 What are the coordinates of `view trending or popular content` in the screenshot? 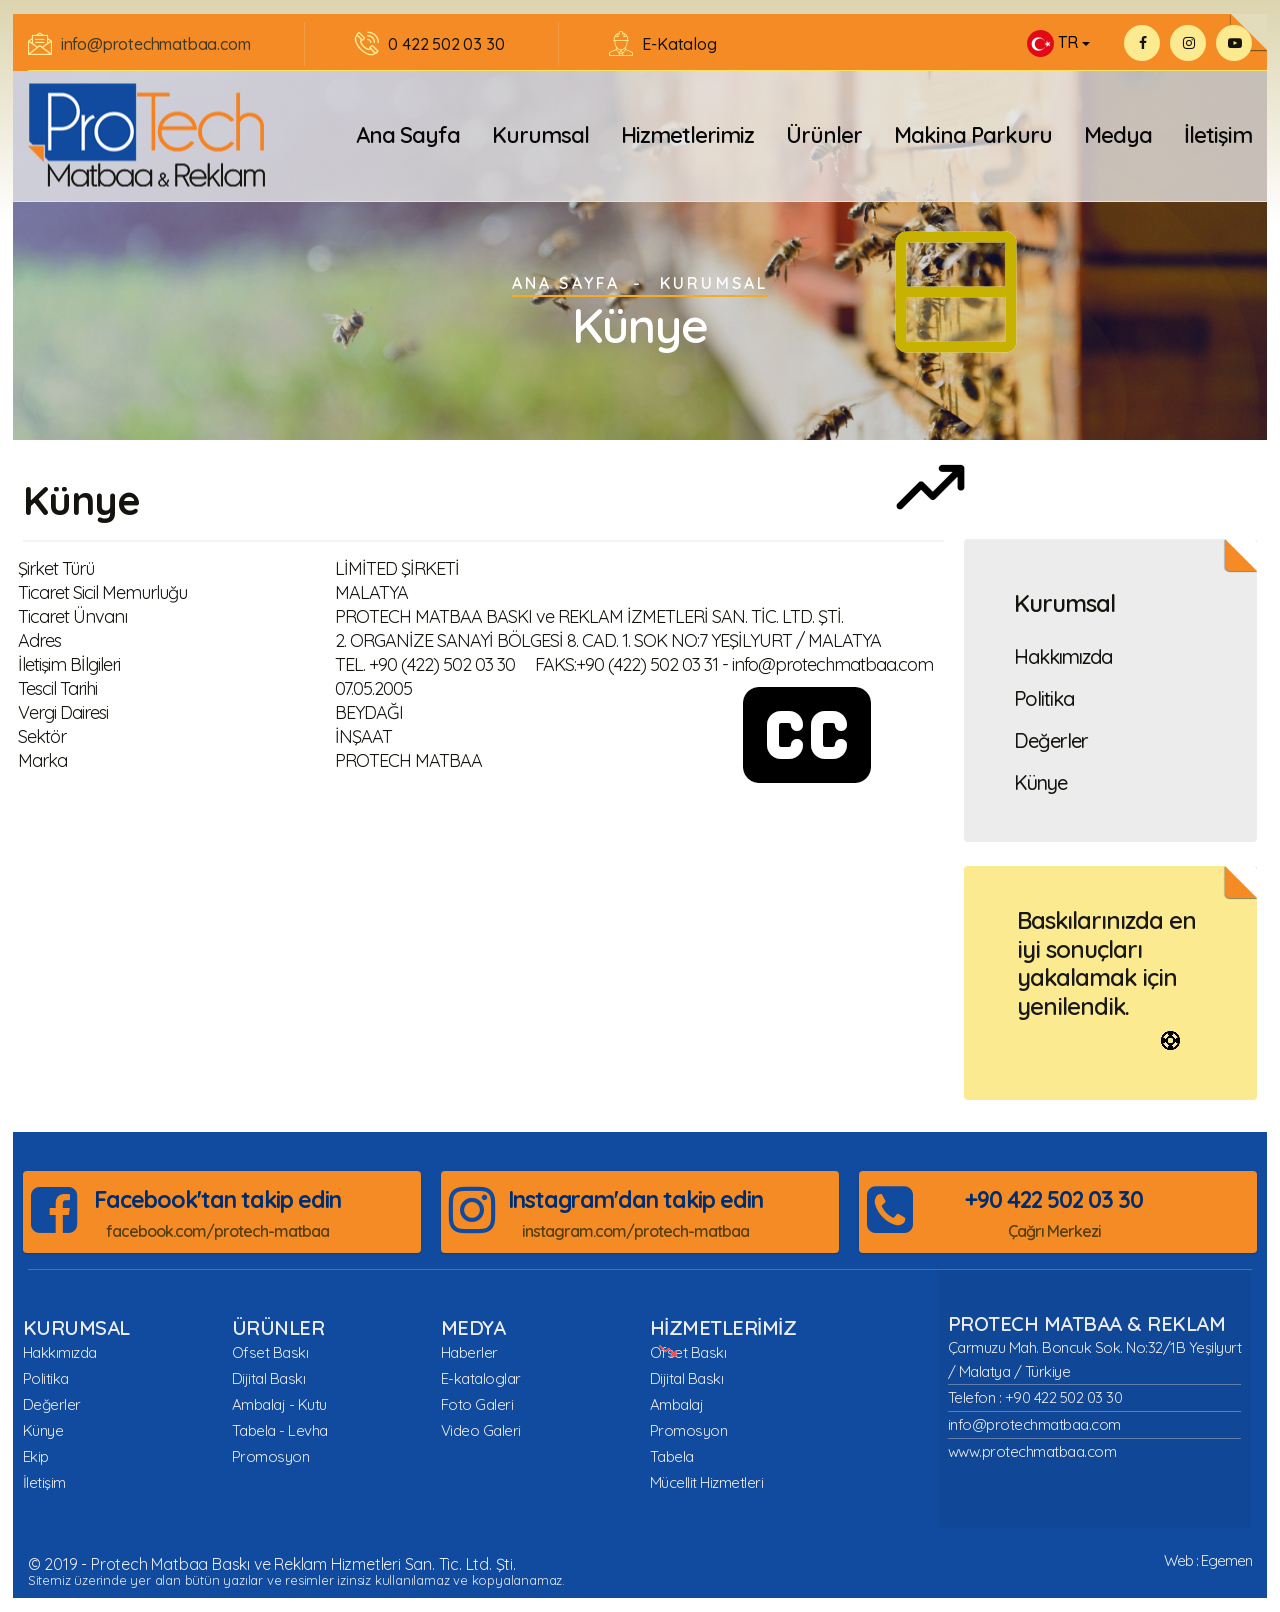 It's located at (930, 489).